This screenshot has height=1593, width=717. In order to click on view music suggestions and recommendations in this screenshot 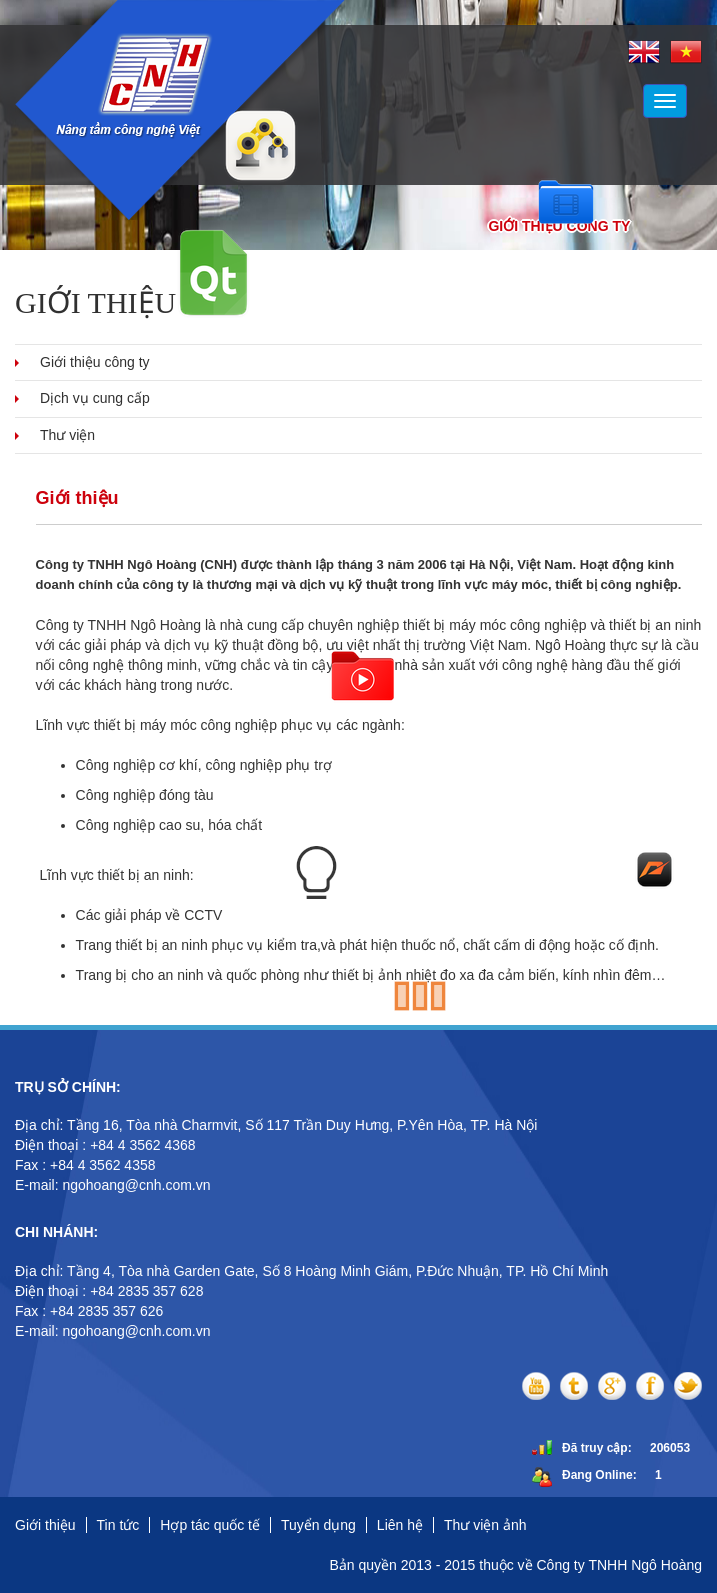, I will do `click(316, 872)`.